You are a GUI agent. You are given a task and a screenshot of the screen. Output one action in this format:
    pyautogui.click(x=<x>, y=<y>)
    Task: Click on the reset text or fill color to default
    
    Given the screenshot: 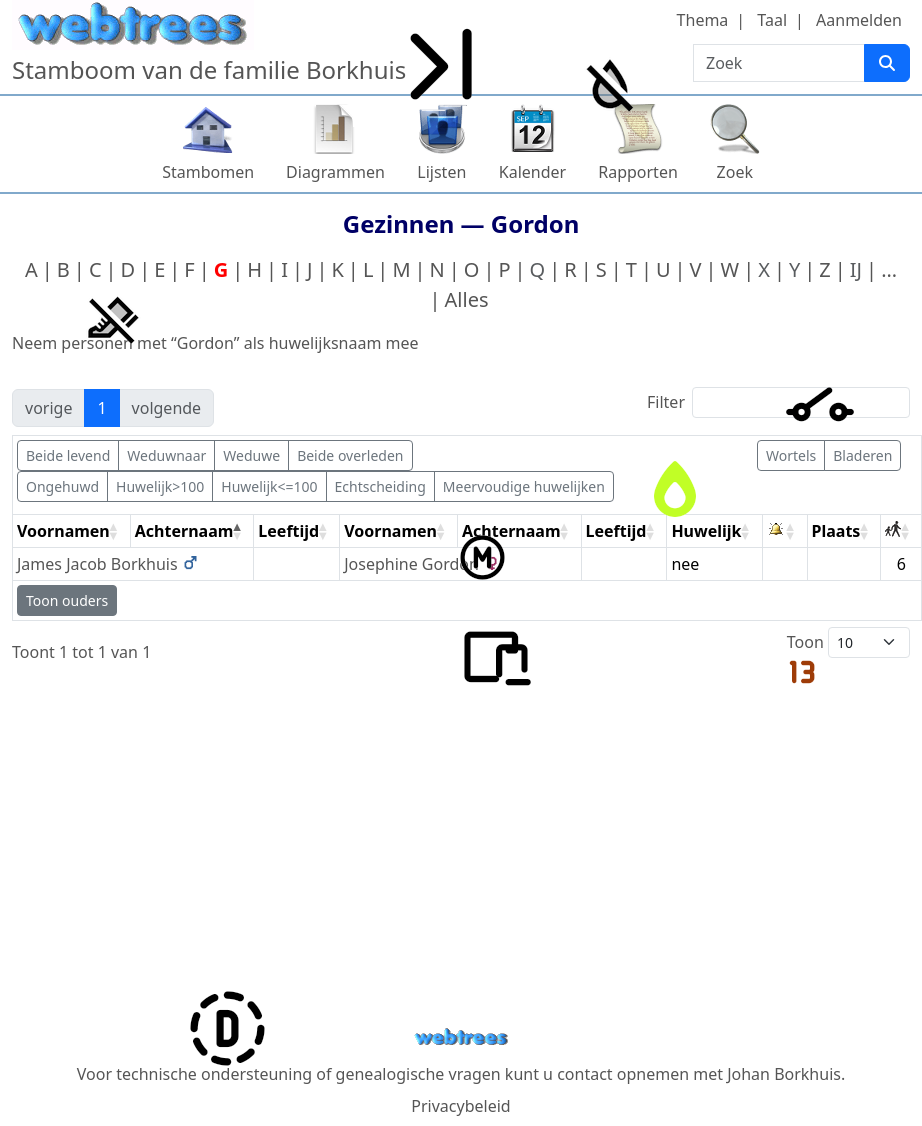 What is the action you would take?
    pyautogui.click(x=610, y=85)
    